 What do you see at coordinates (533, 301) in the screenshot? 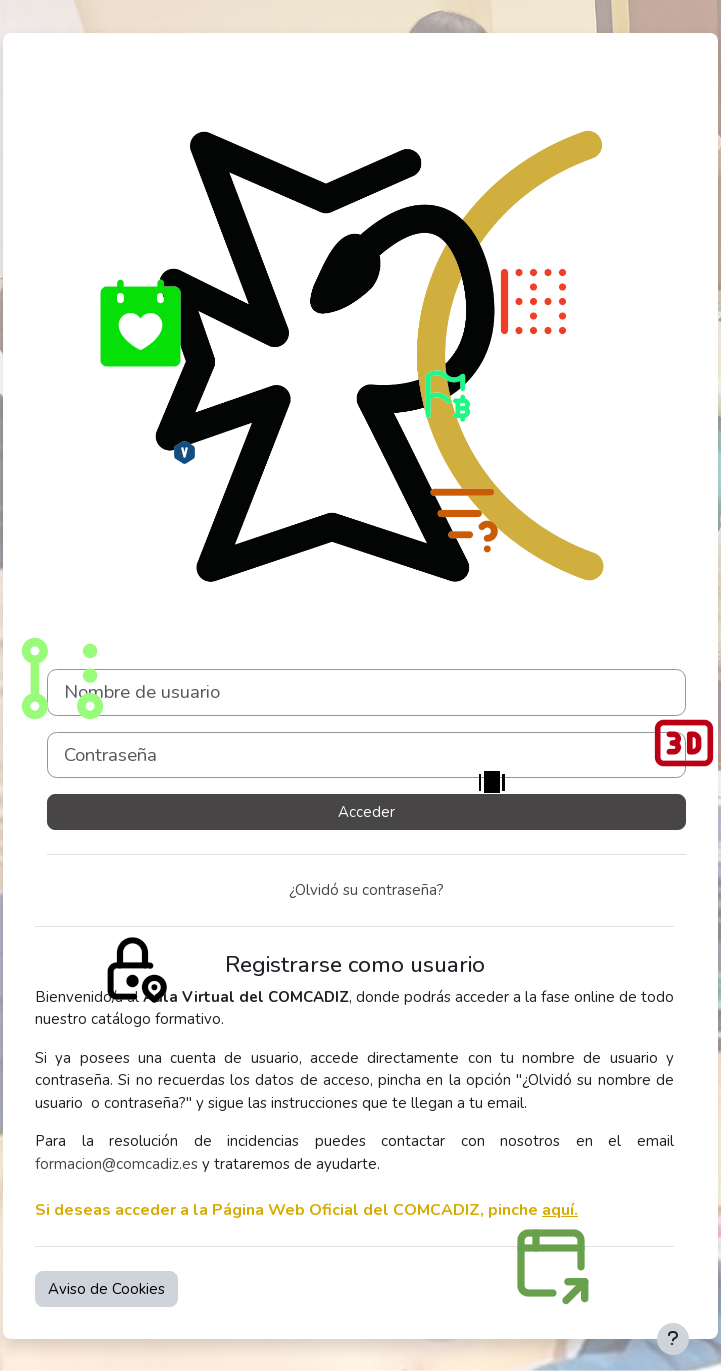
I see `apply left border to selected cells` at bounding box center [533, 301].